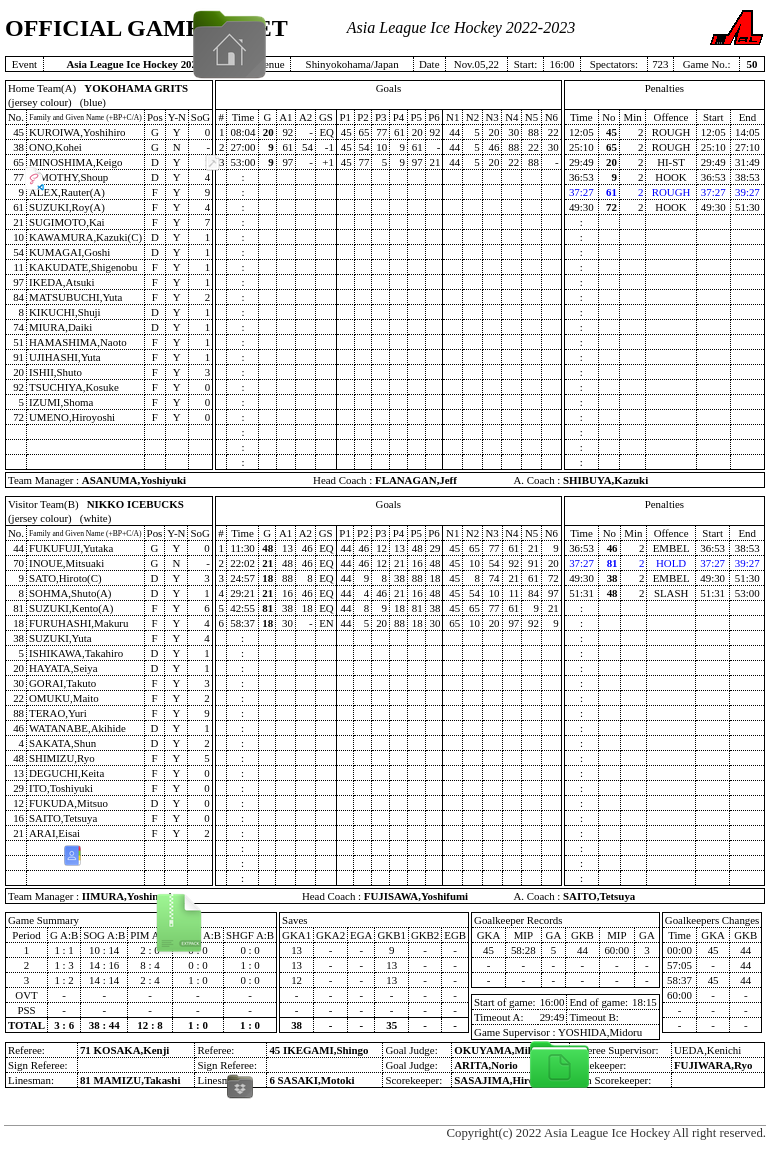 This screenshot has height=1149, width=768. Describe the element at coordinates (72, 855) in the screenshot. I see `open the contacts app` at that location.